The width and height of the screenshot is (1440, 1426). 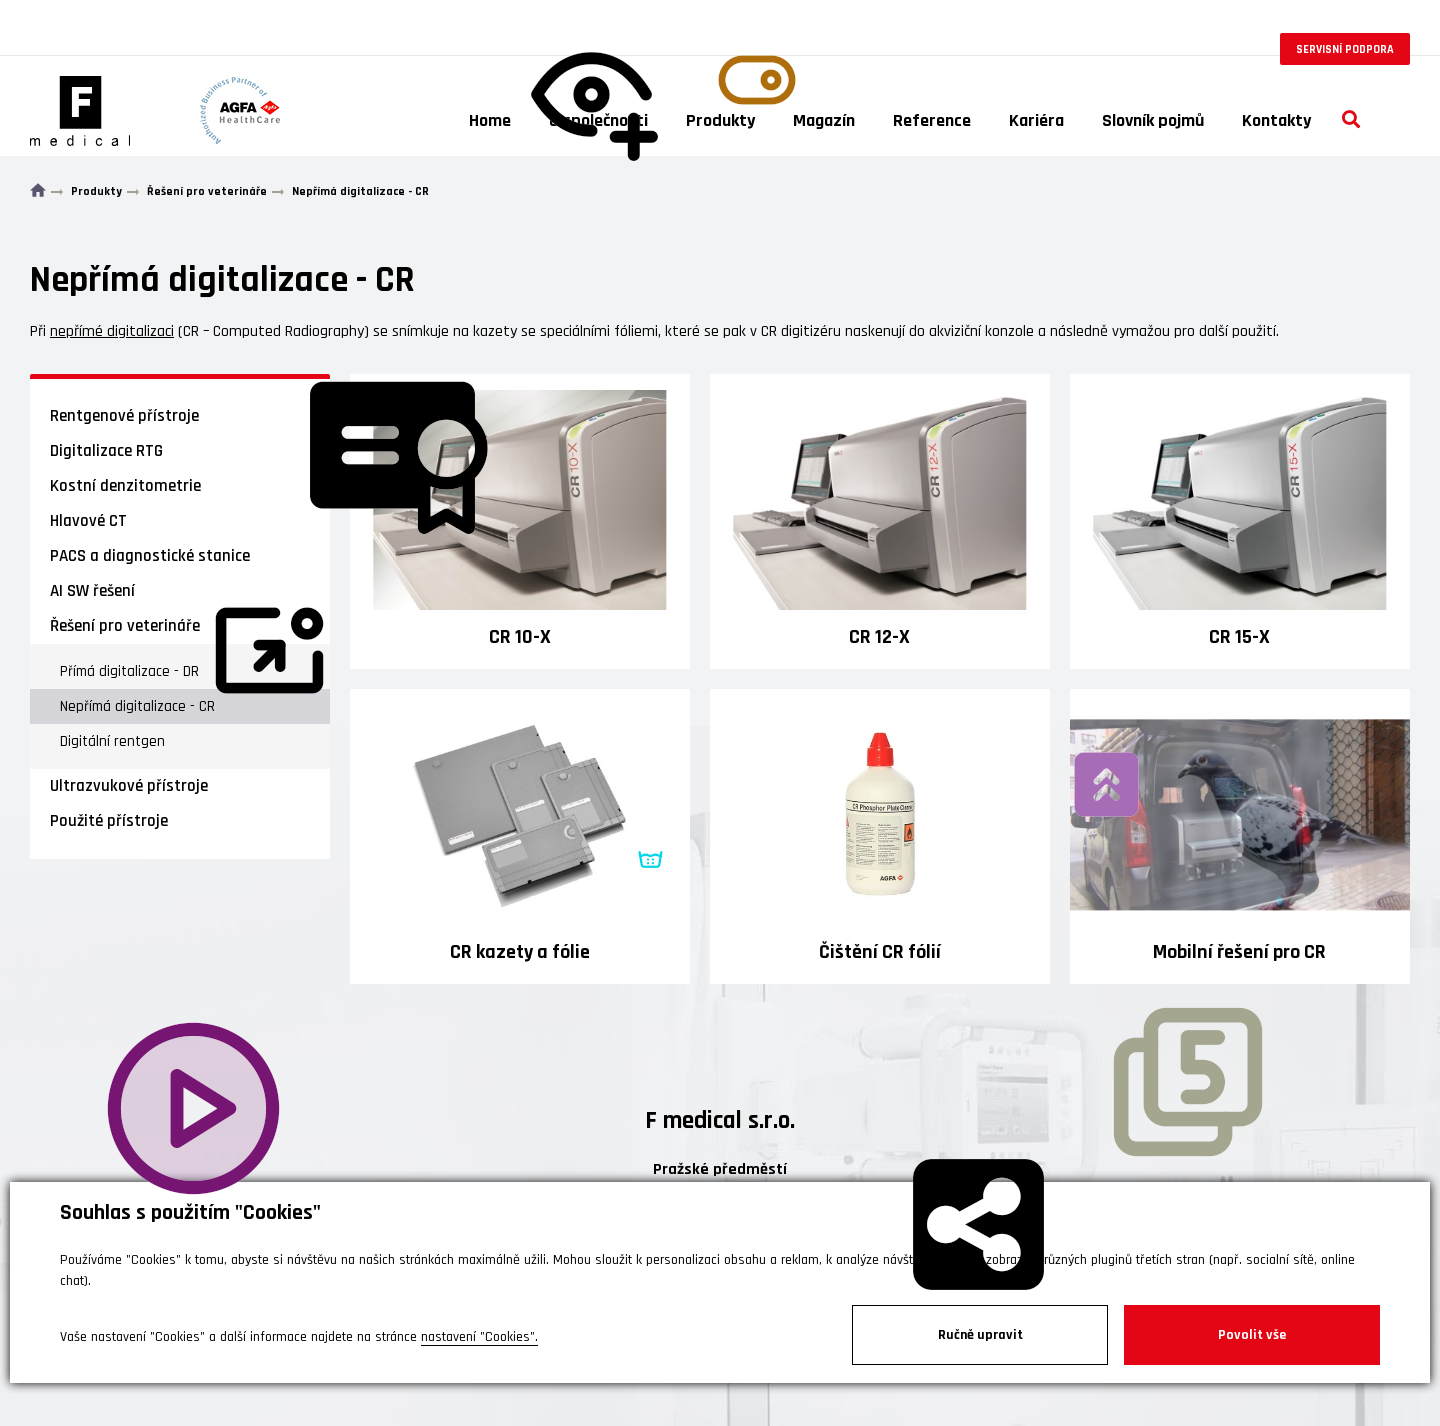 What do you see at coordinates (650, 859) in the screenshot?
I see `wash at medium-high temperature setting` at bounding box center [650, 859].